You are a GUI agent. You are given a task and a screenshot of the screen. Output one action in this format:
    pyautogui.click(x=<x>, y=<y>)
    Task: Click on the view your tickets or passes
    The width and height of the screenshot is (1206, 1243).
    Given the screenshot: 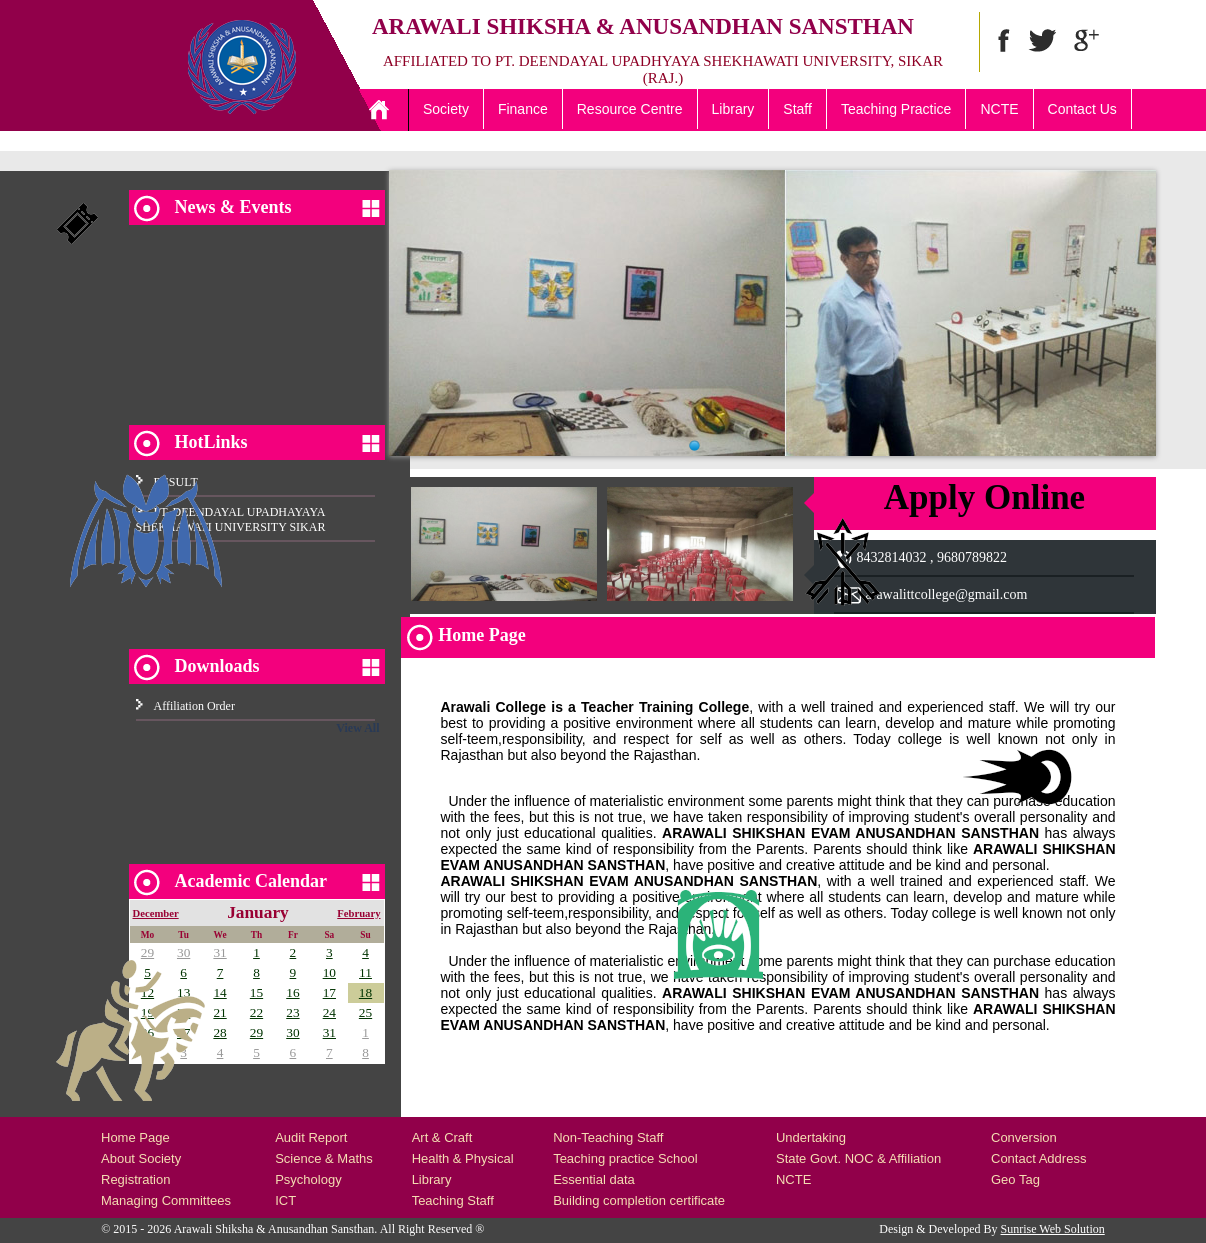 What is the action you would take?
    pyautogui.click(x=77, y=223)
    